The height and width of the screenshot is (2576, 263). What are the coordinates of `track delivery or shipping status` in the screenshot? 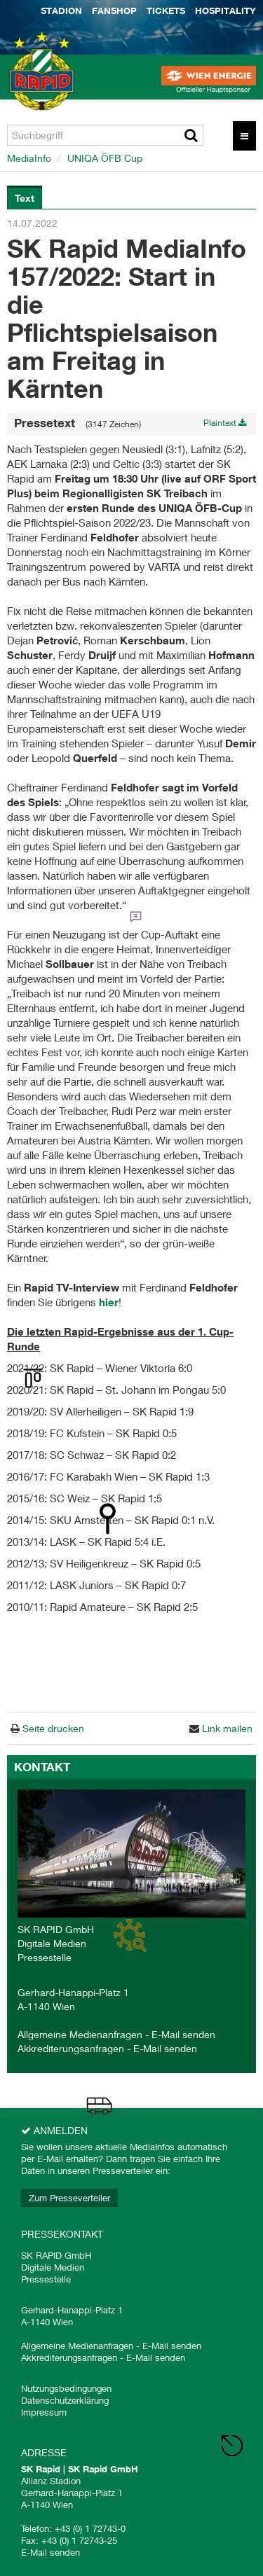 It's located at (98, 2105).